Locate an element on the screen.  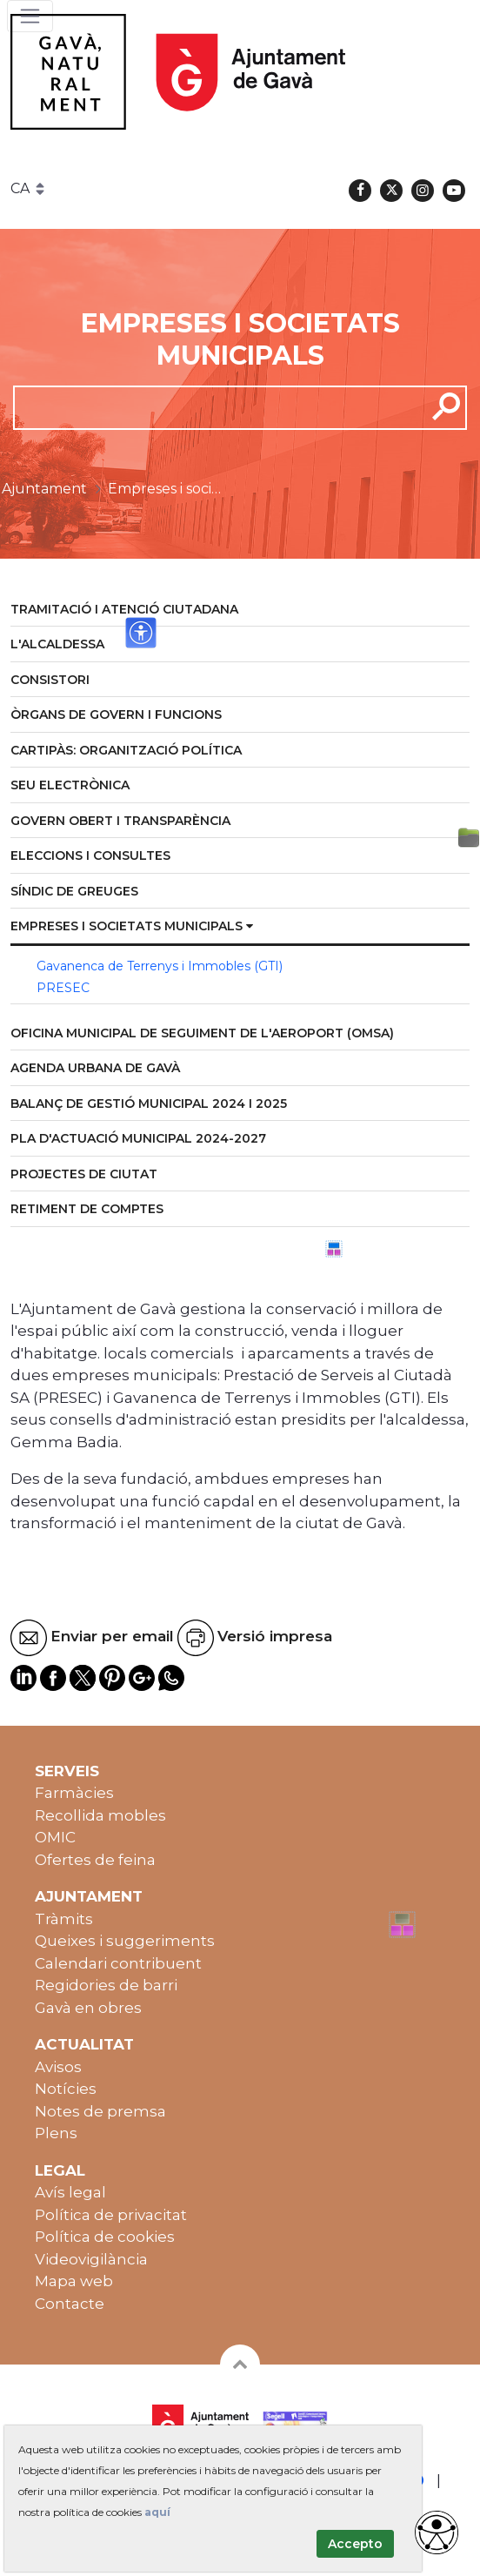
indicates a valid drop target for dragging files is located at coordinates (469, 837).